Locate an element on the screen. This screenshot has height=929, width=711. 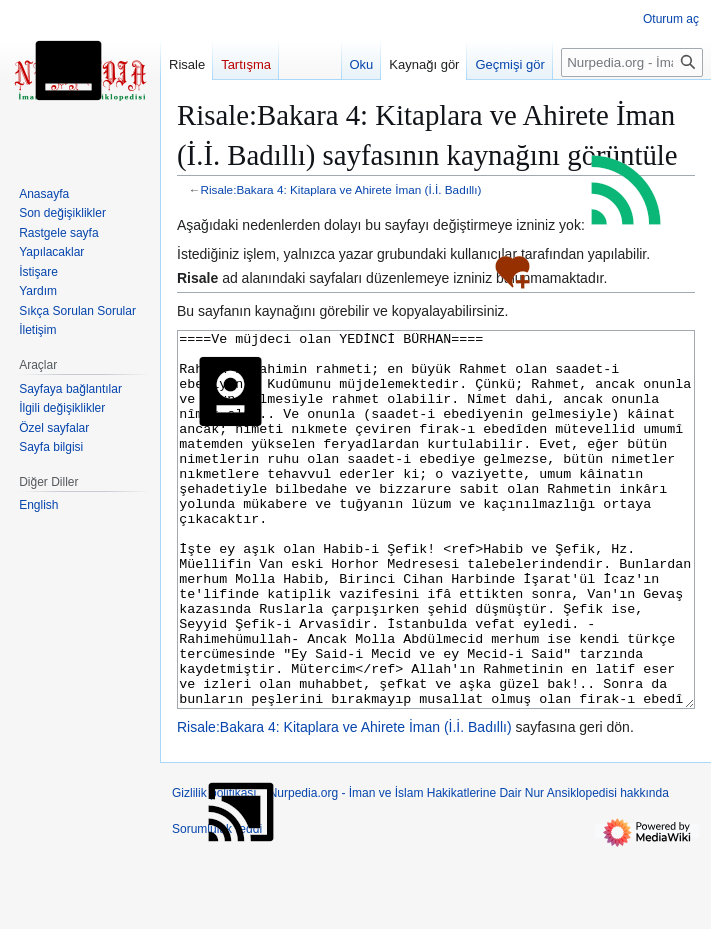
switch to bottom panel layout is located at coordinates (68, 70).